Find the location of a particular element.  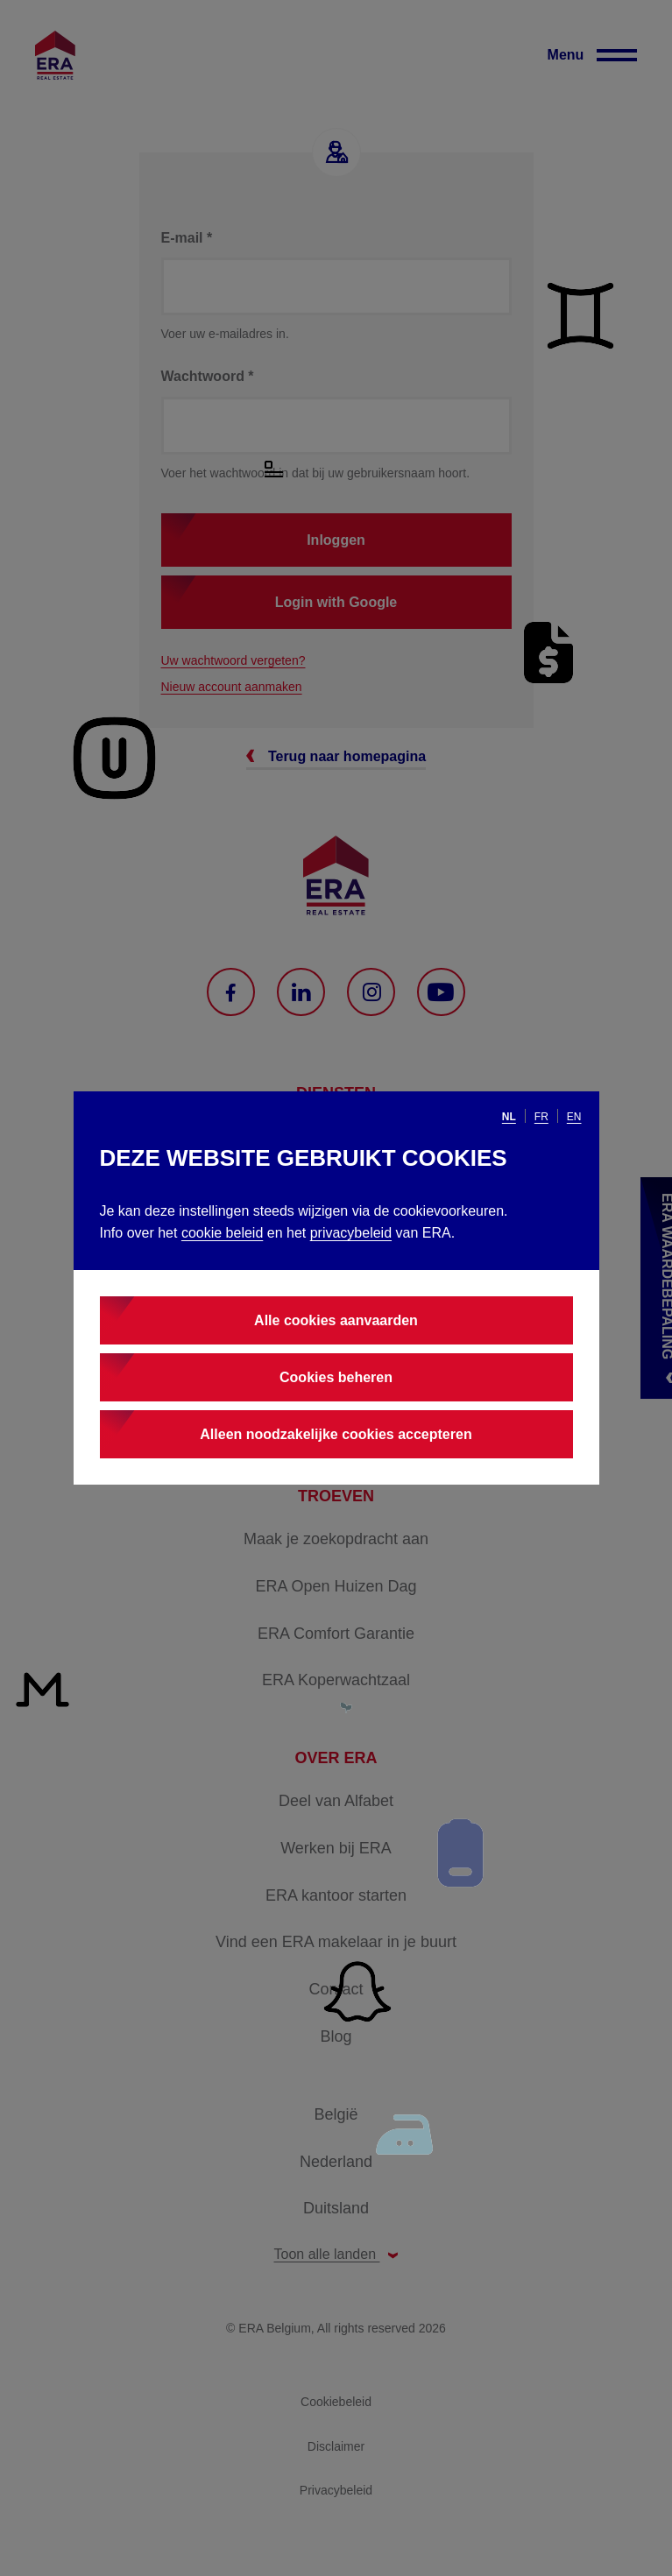

indicates low battery level is located at coordinates (460, 1853).